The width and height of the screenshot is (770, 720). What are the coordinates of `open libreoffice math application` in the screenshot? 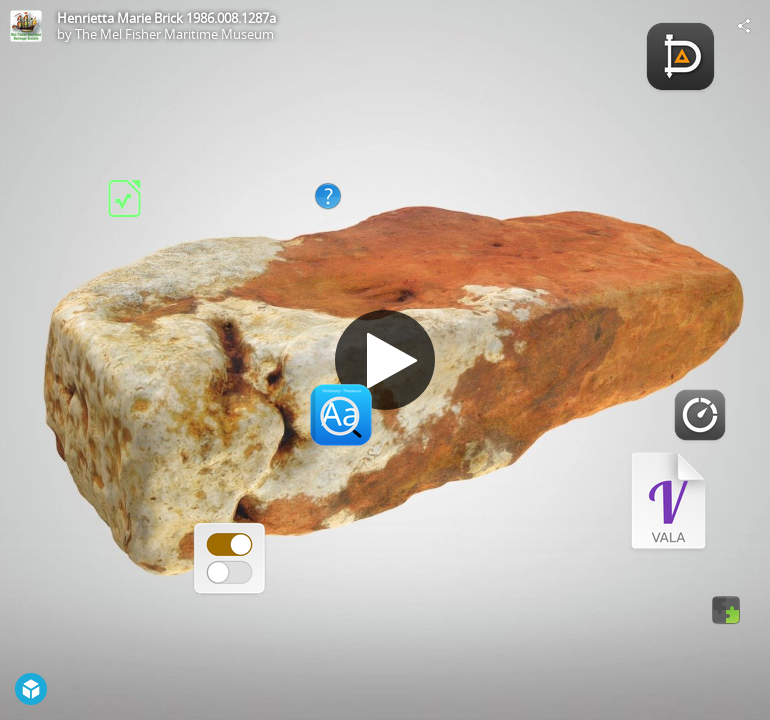 It's located at (124, 198).